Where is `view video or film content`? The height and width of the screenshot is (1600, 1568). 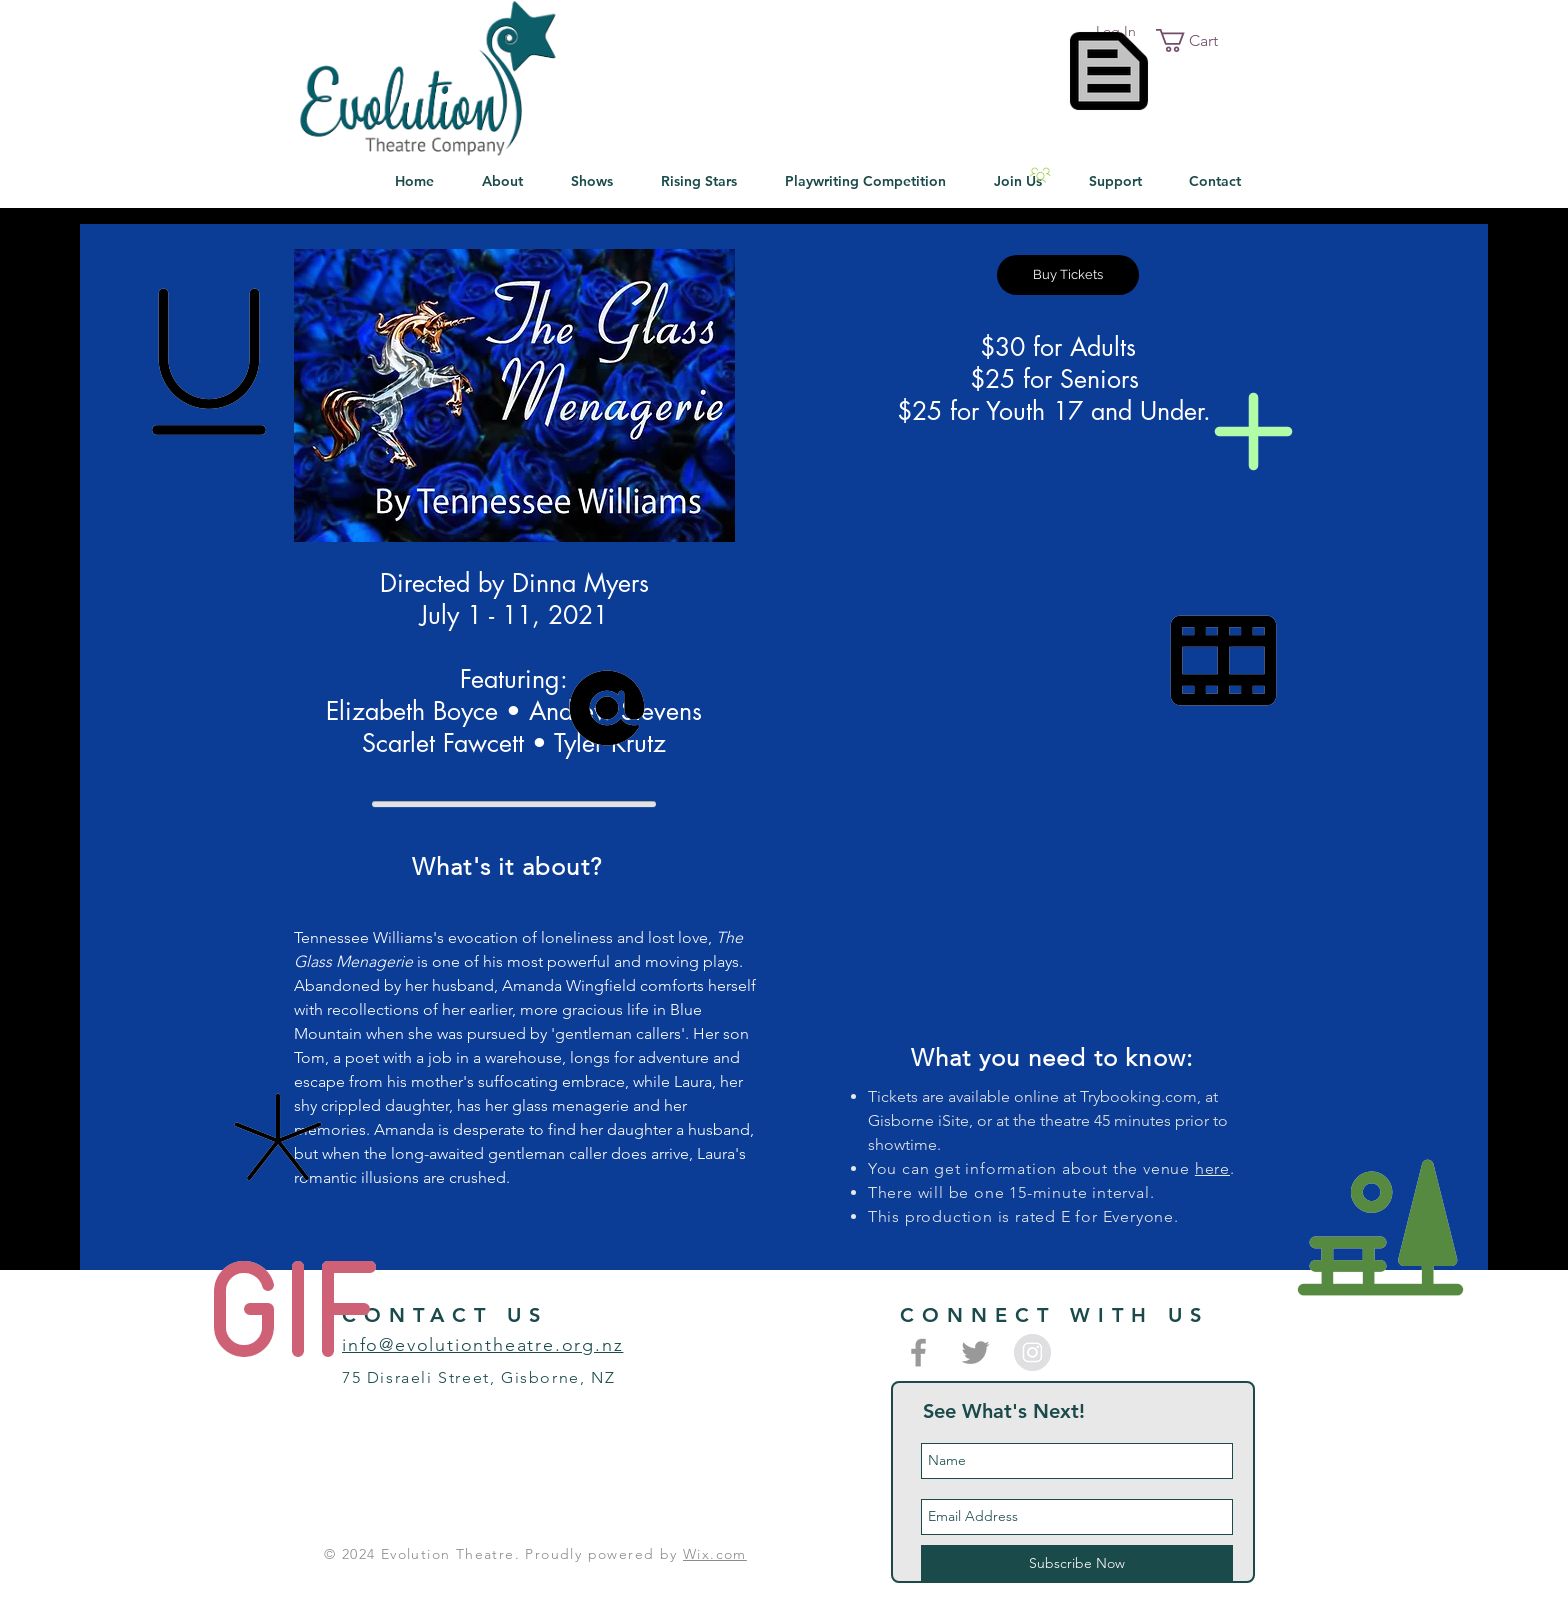
view video or film content is located at coordinates (1223, 660).